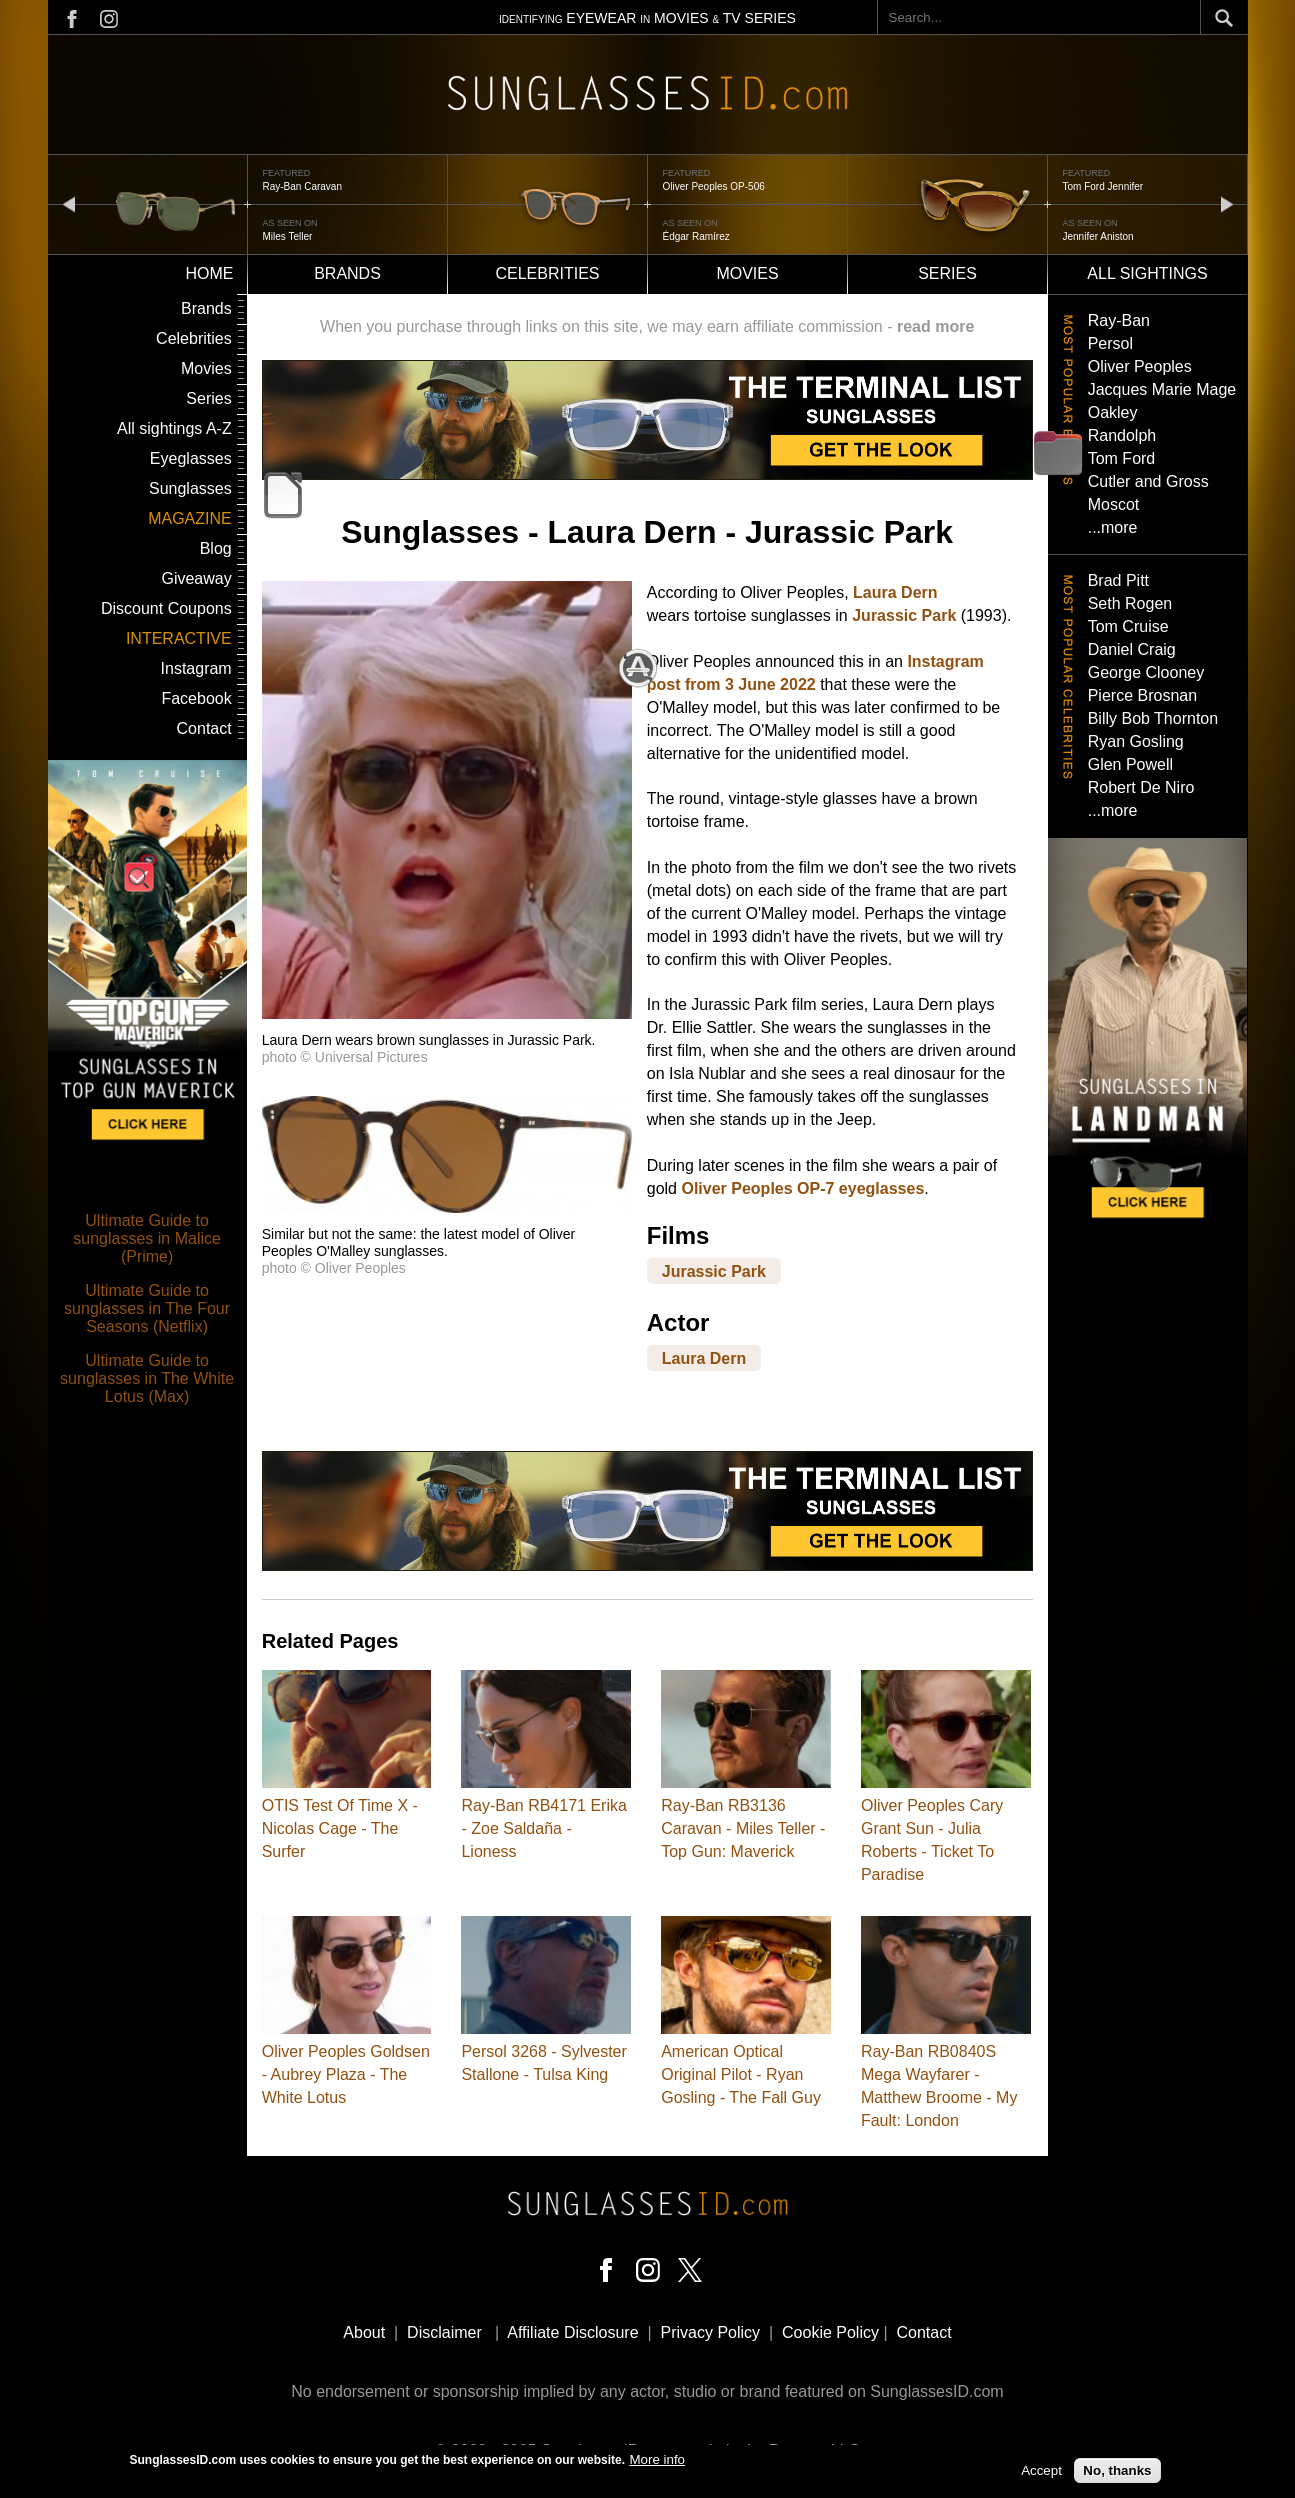 The width and height of the screenshot is (1295, 2498). Describe the element at coordinates (638, 668) in the screenshot. I see `check for available system updates` at that location.